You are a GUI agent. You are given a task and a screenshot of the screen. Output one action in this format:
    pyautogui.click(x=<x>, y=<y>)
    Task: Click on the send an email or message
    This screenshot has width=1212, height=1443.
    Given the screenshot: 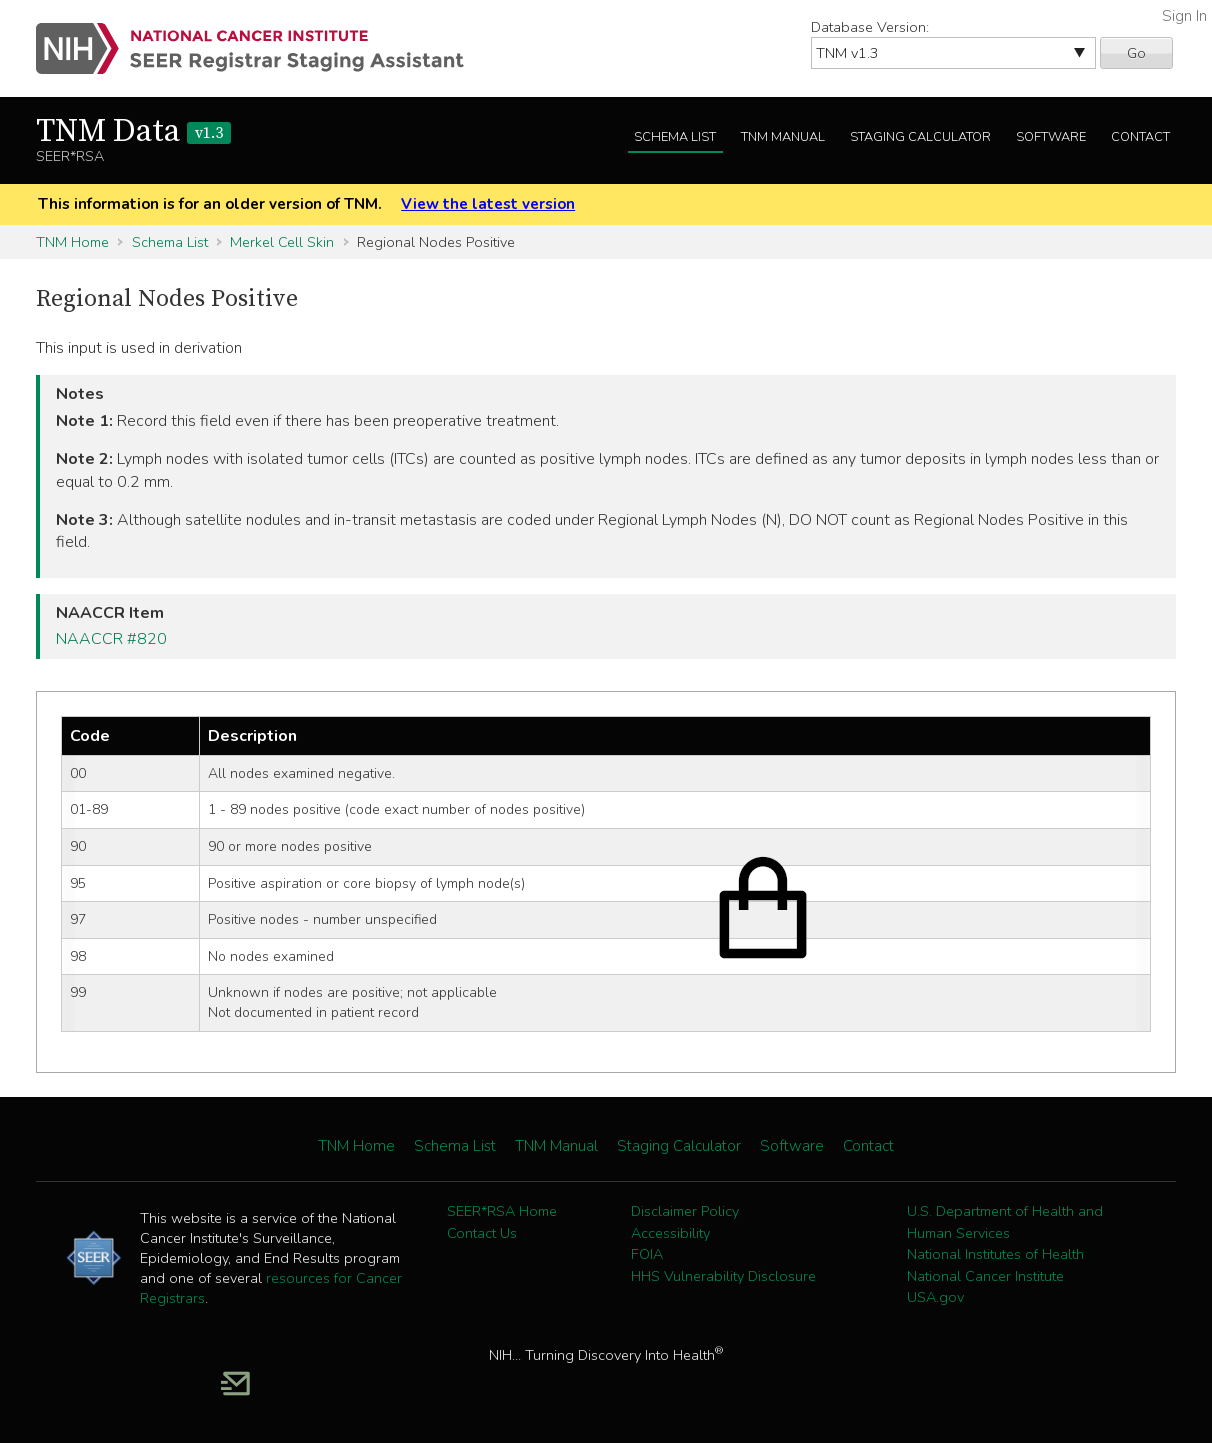 What is the action you would take?
    pyautogui.click(x=236, y=1383)
    